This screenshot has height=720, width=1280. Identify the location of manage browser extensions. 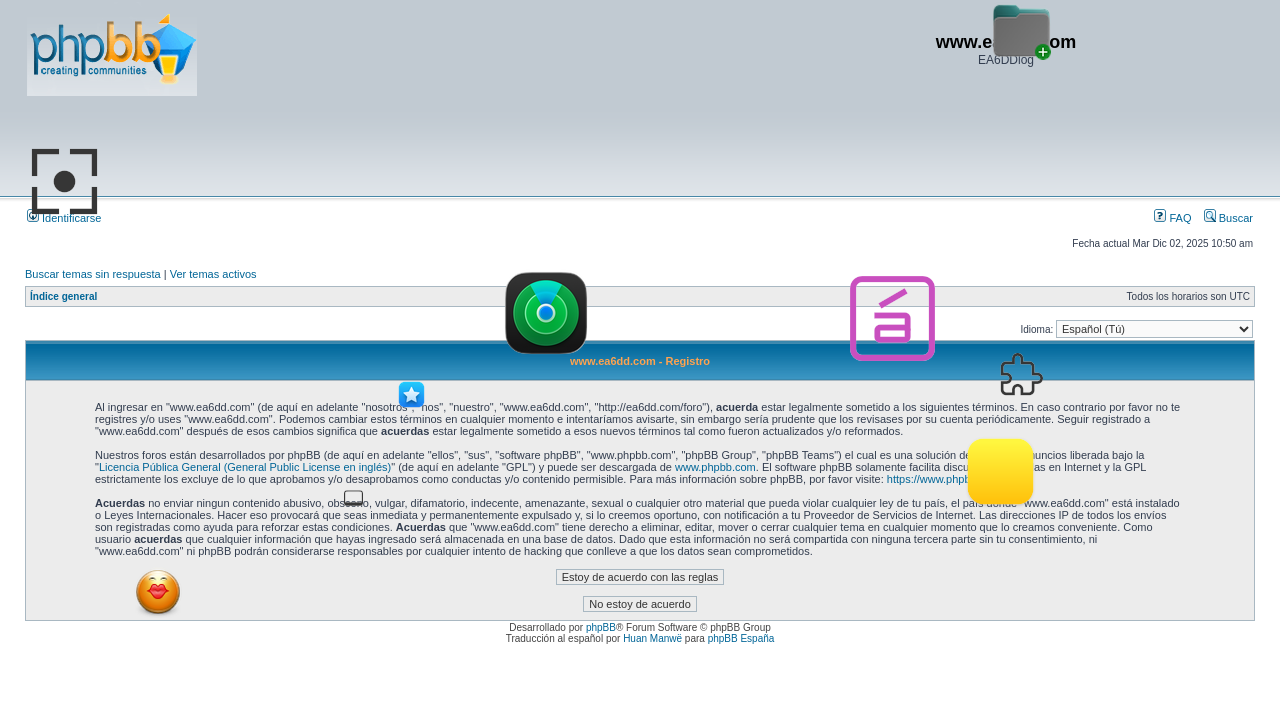
(1020, 375).